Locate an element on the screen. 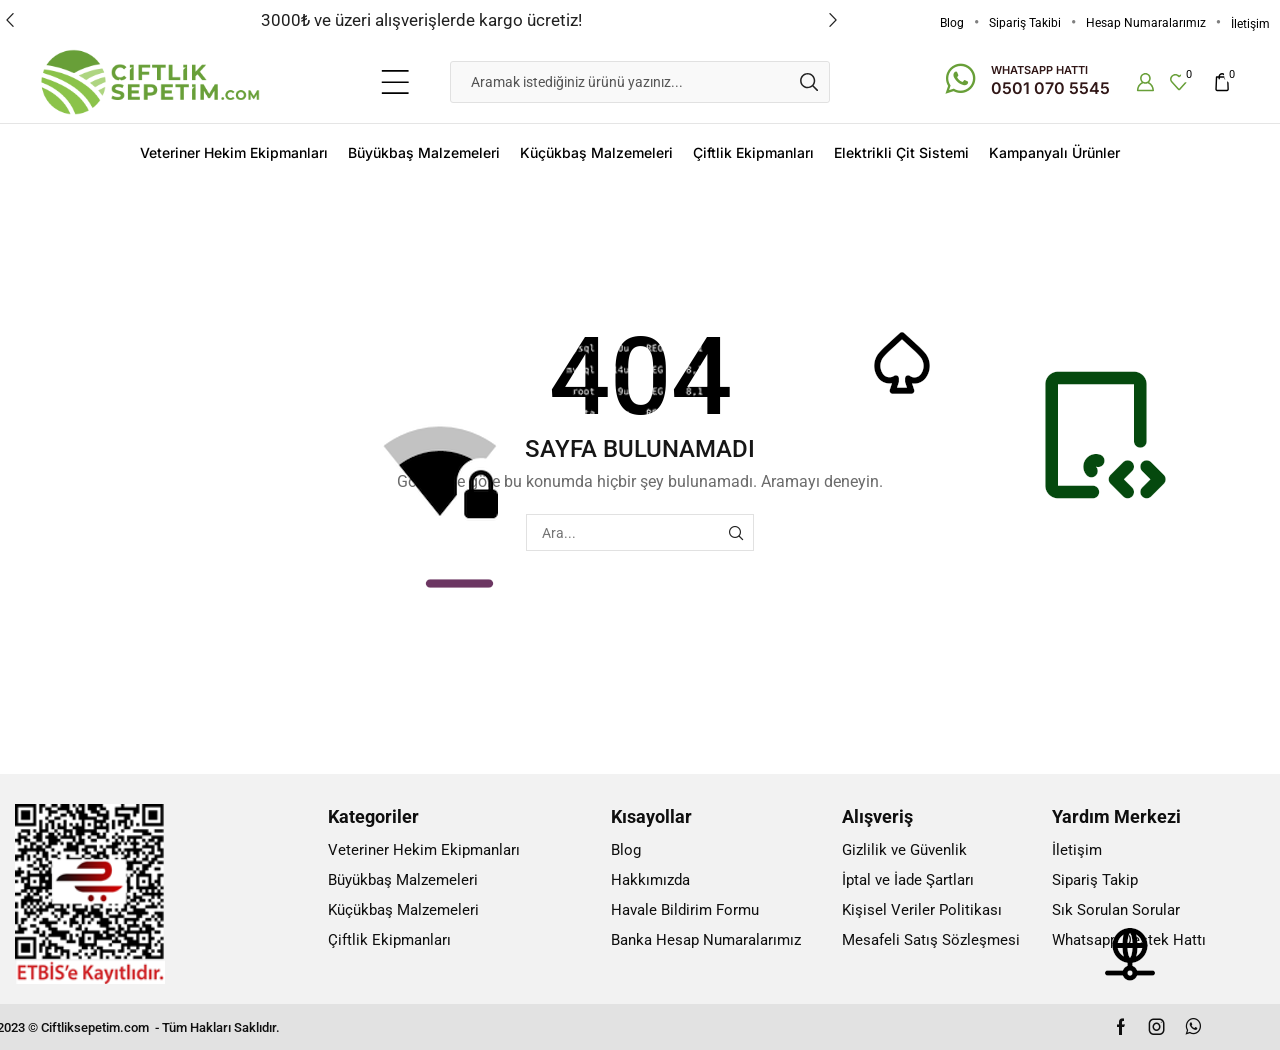  view network connection status is located at coordinates (1130, 953).